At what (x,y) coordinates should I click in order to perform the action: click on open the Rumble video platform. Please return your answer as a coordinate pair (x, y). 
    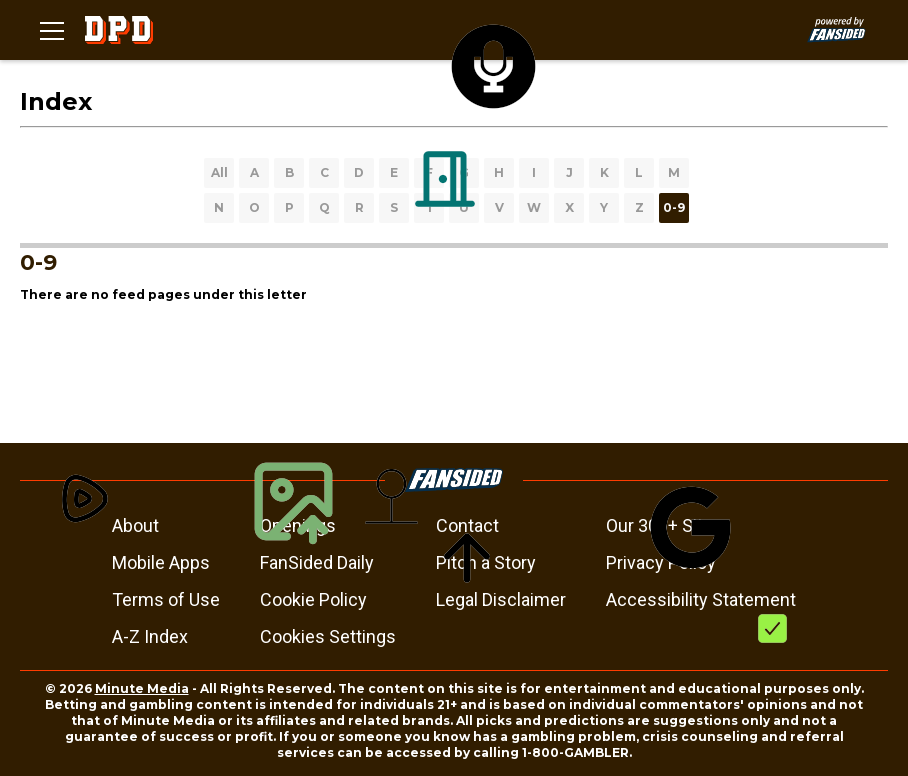
    Looking at the image, I should click on (83, 498).